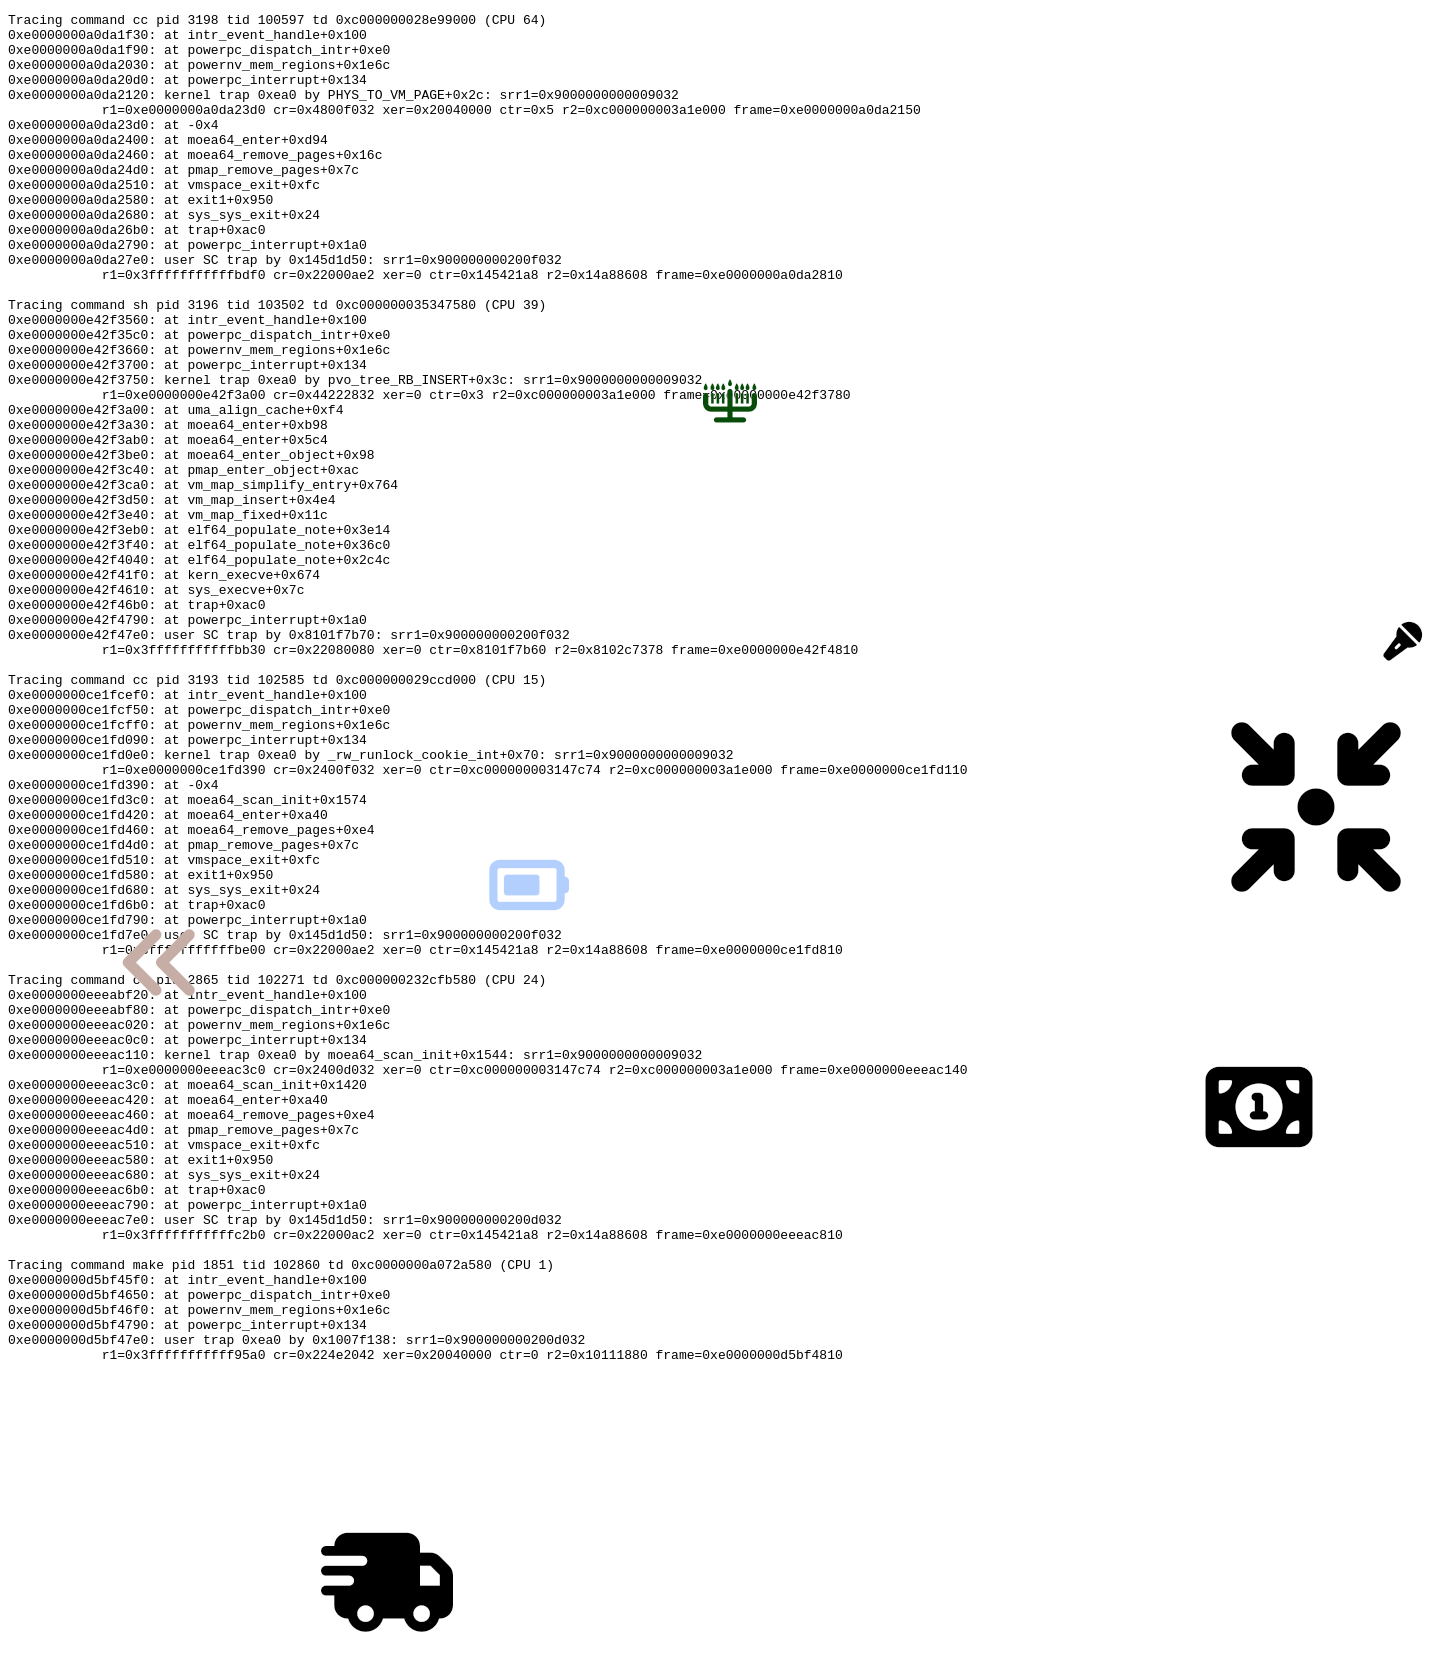 Image resolution: width=1440 pixels, height=1664 pixels. Describe the element at coordinates (387, 1579) in the screenshot. I see `indicates express or fast shipping` at that location.